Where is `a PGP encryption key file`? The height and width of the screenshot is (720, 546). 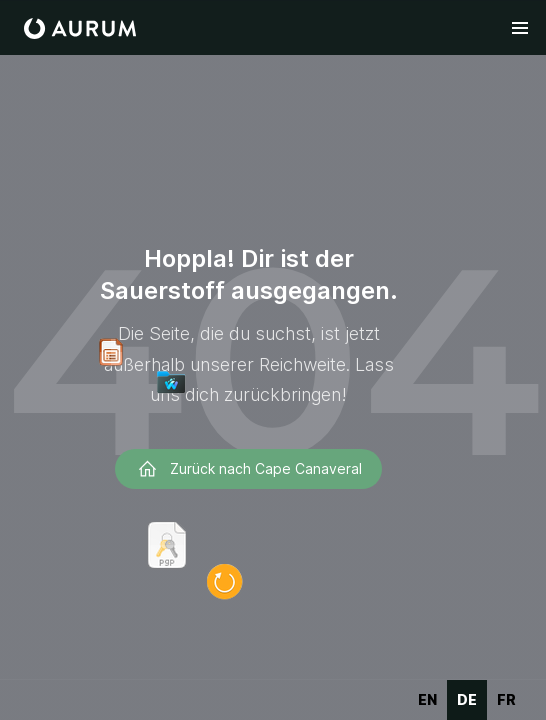 a PGP encryption key file is located at coordinates (167, 545).